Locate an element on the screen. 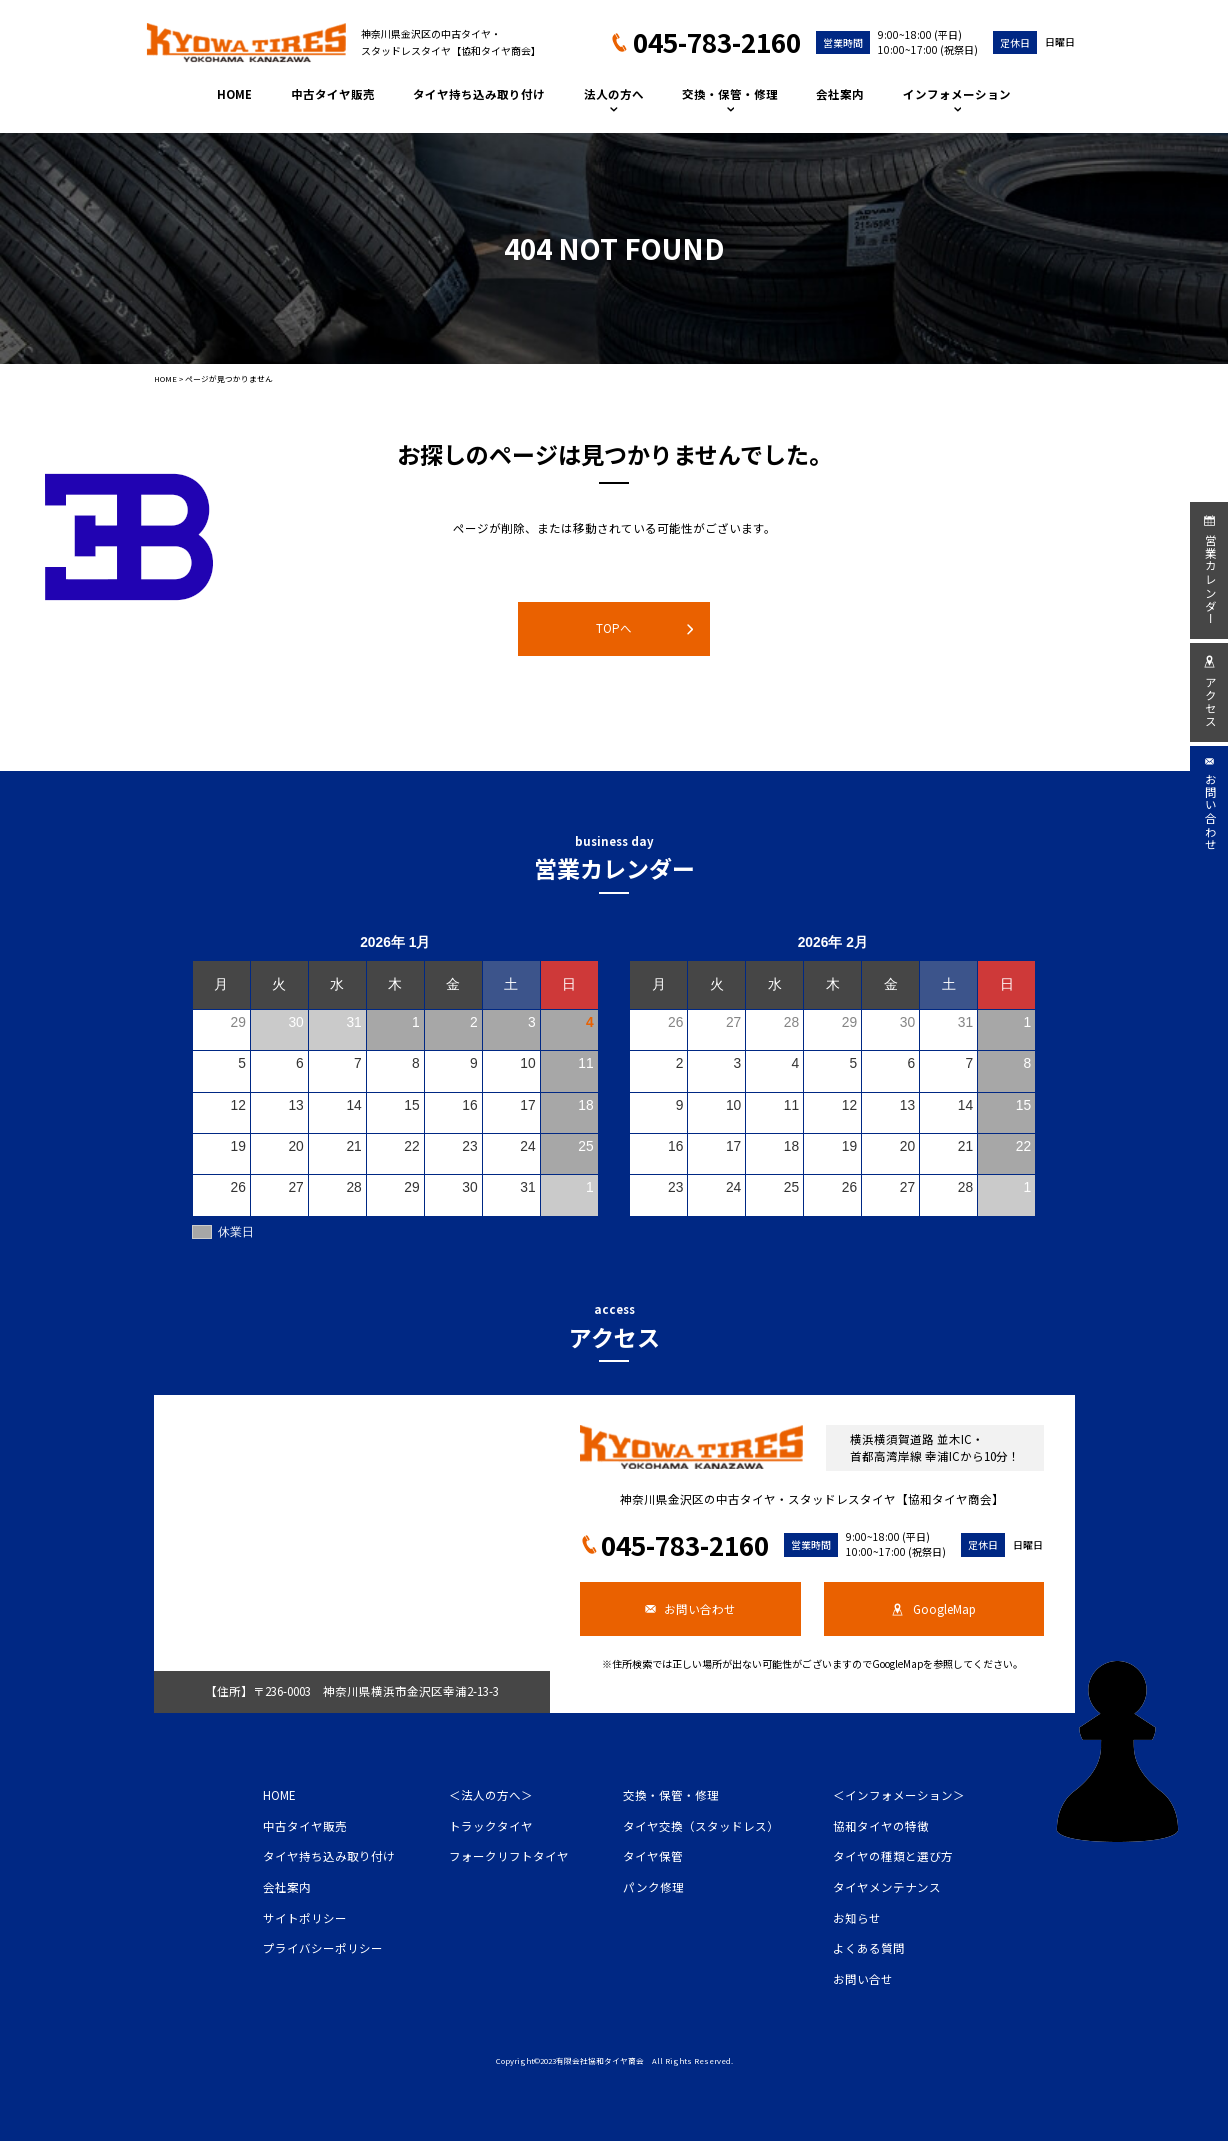 Image resolution: width=1228 pixels, height=2141 pixels. bugatti brand logo is located at coordinates (129, 537).